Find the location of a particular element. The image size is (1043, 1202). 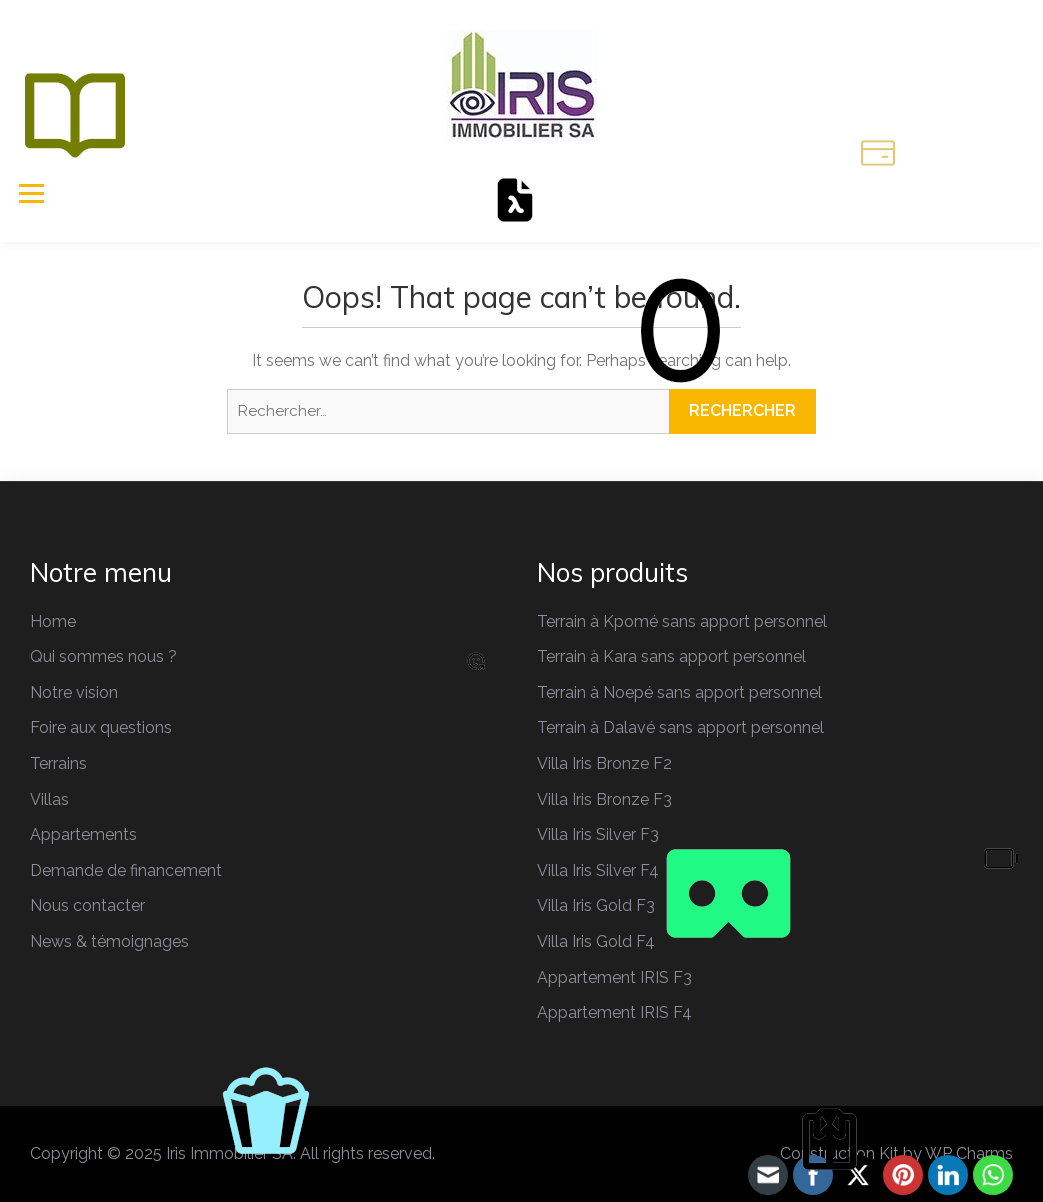

indicates battery is completely drained is located at coordinates (1000, 858).